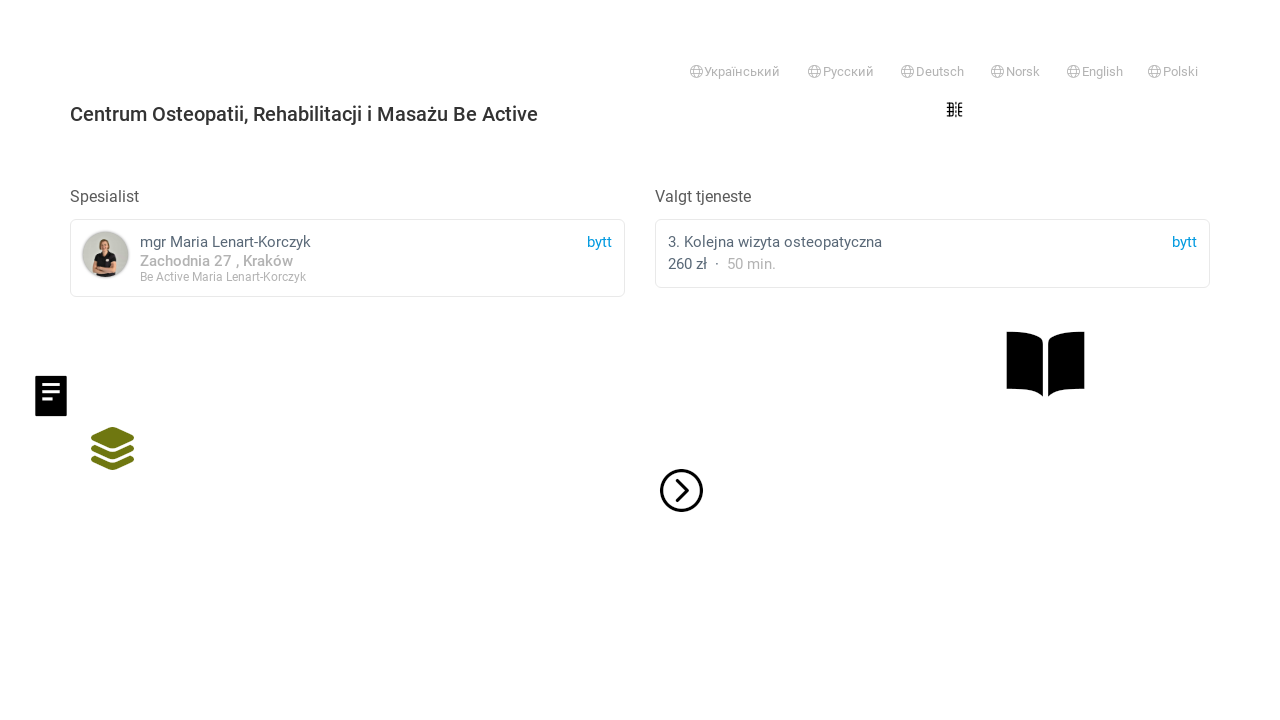 This screenshot has height=720, width=1280. Describe the element at coordinates (1045, 365) in the screenshot. I see `open your library or reading list` at that location.